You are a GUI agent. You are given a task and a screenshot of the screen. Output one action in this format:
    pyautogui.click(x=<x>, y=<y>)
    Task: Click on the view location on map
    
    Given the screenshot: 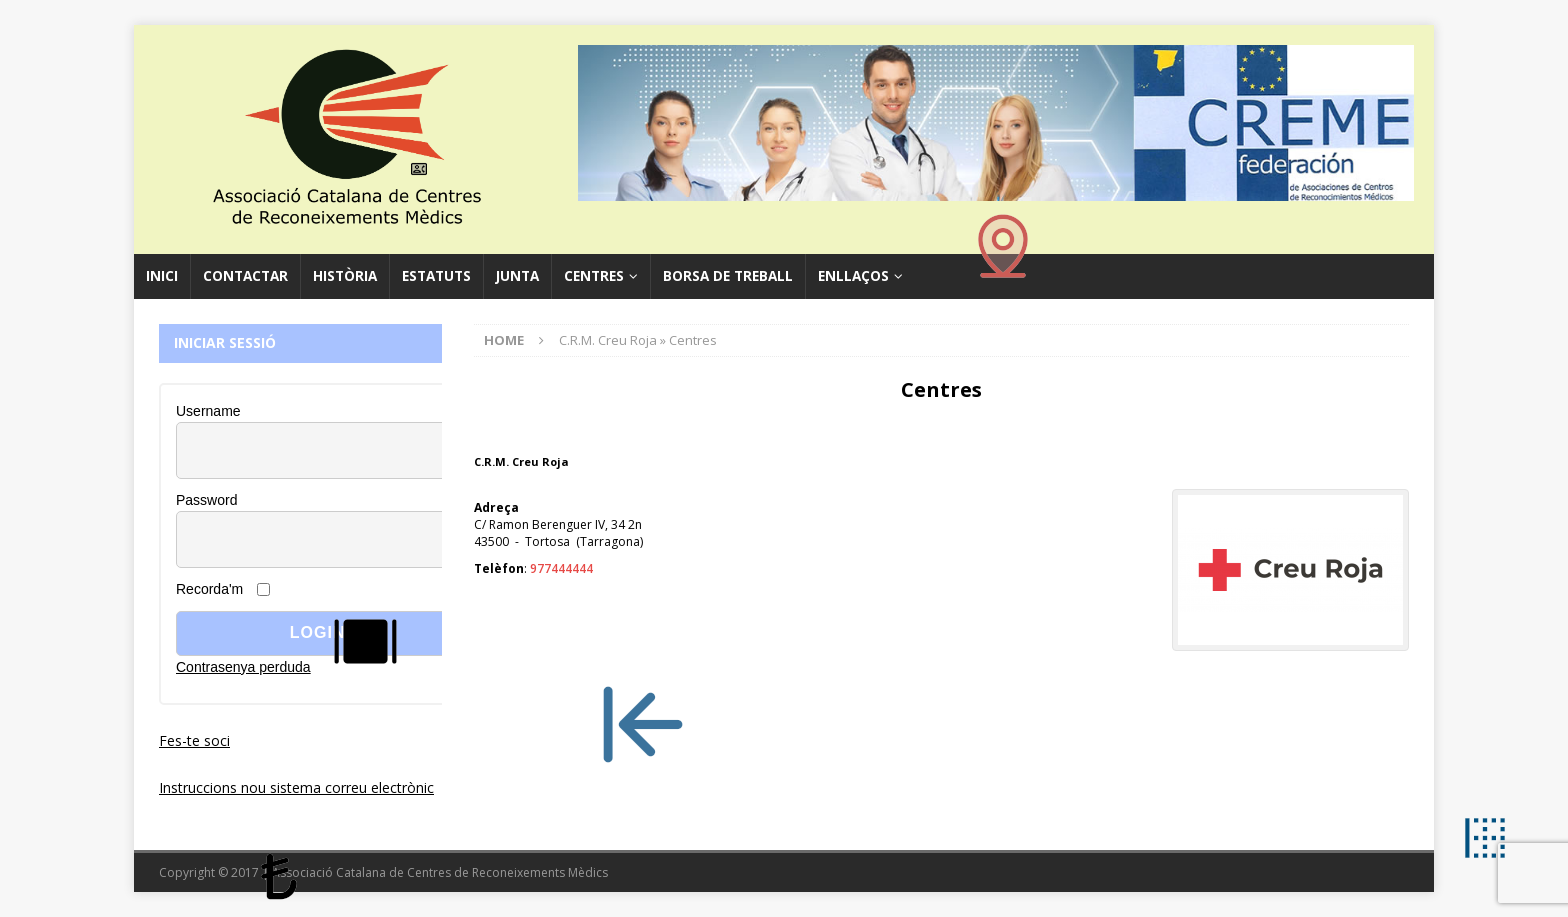 What is the action you would take?
    pyautogui.click(x=1003, y=246)
    